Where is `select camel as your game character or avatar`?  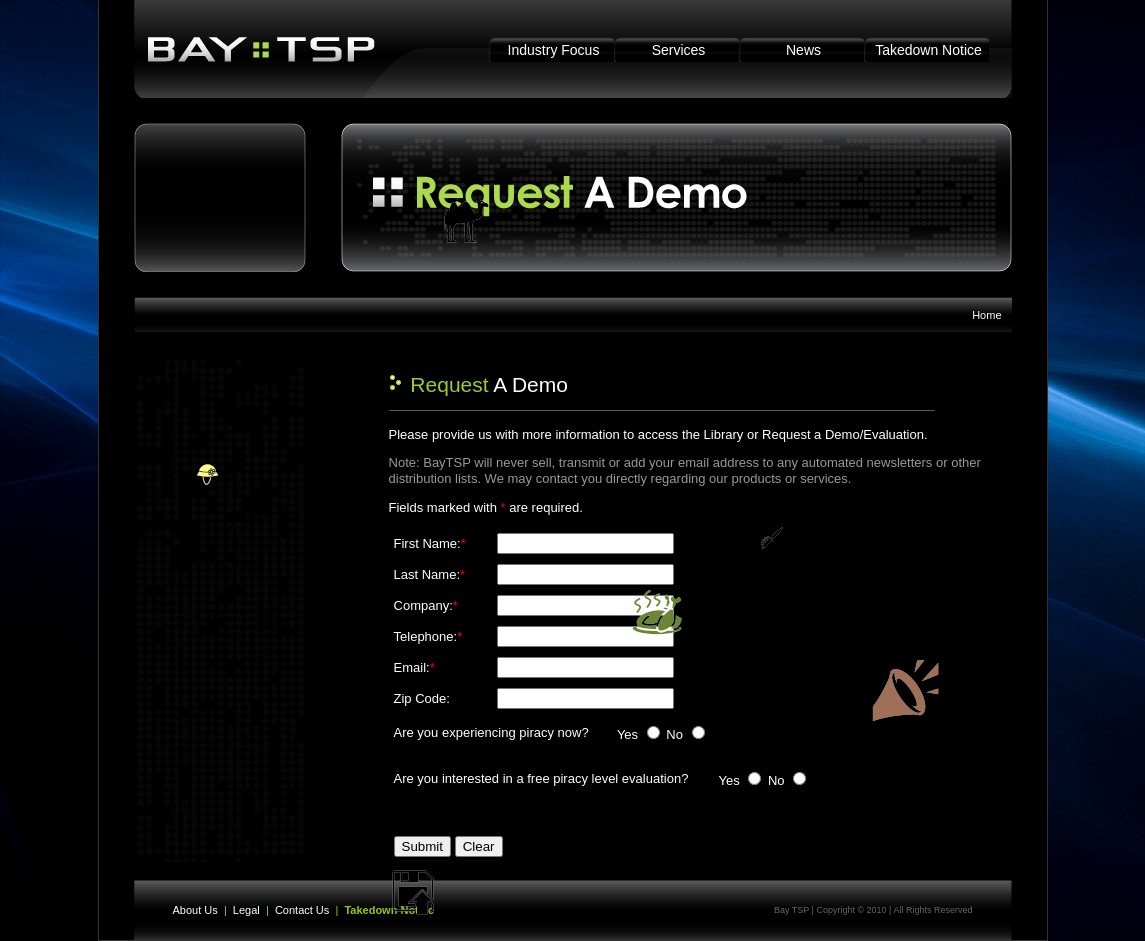 select camel as your game character or avatar is located at coordinates (466, 221).